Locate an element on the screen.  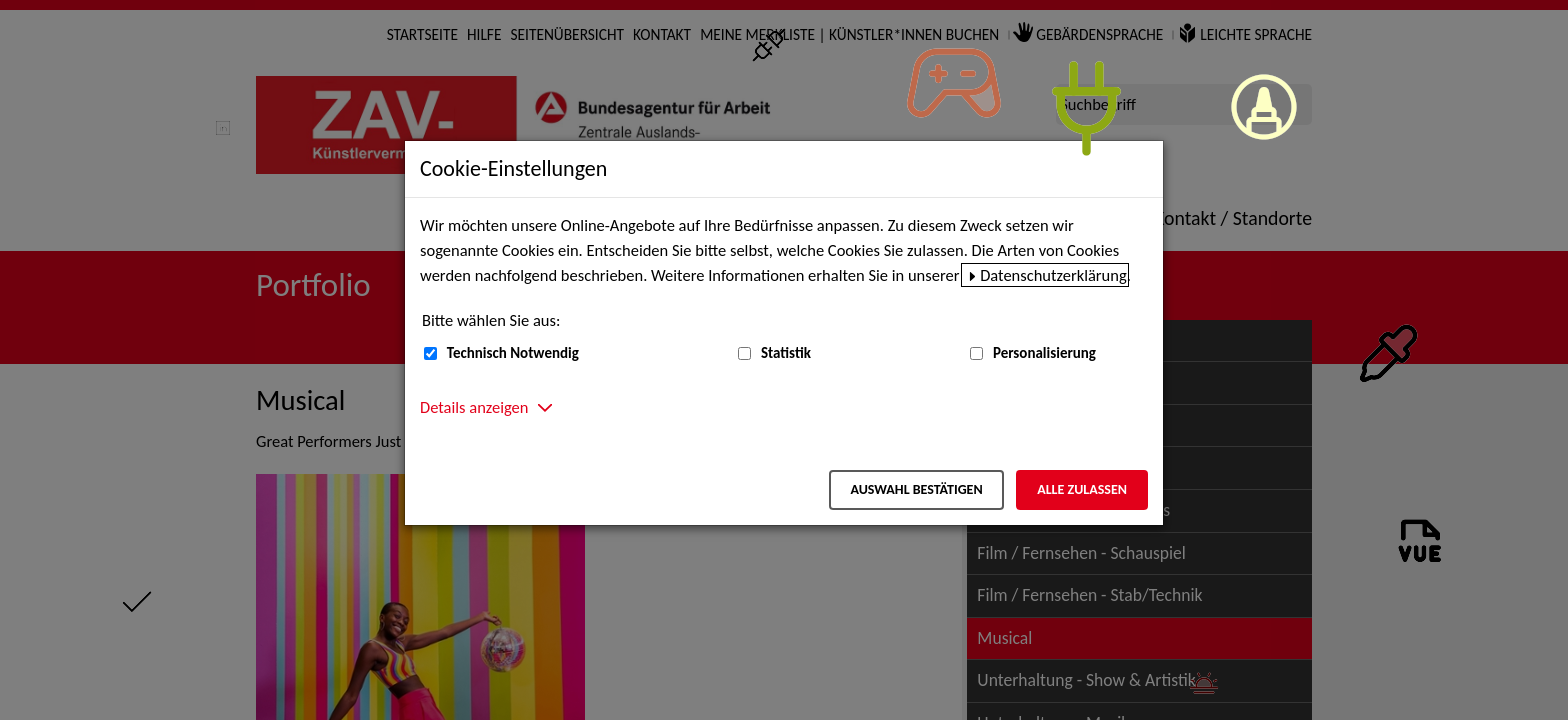
marker or highlighter tool is located at coordinates (1264, 107).